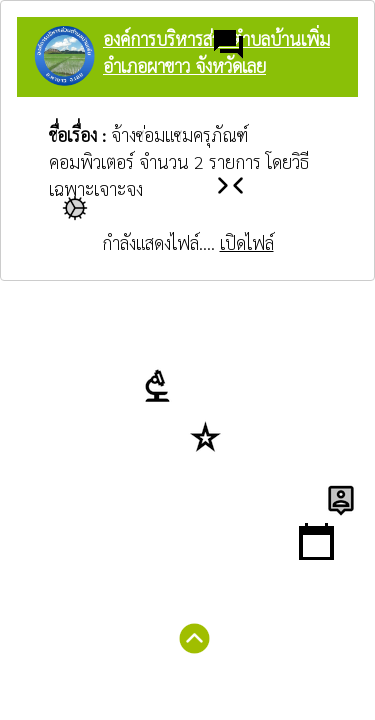  What do you see at coordinates (341, 500) in the screenshot?
I see `view a person's location on the map` at bounding box center [341, 500].